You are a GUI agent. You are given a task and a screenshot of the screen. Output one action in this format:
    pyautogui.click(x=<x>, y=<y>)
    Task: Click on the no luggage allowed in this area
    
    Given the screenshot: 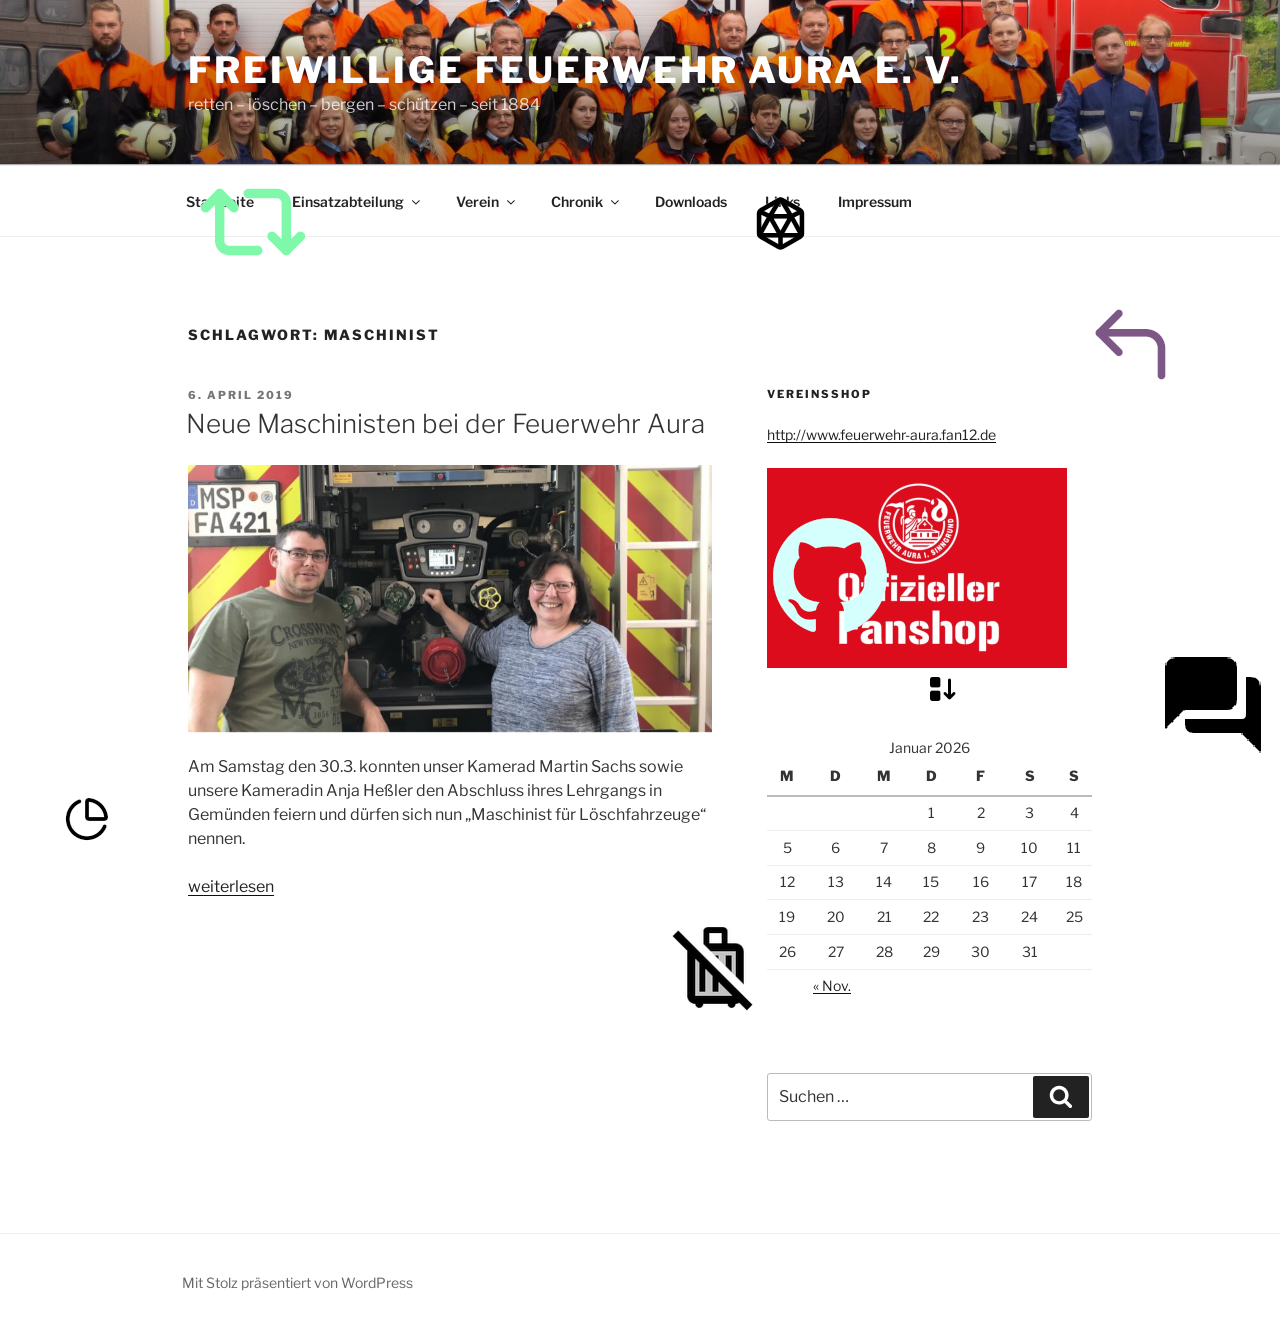 What is the action you would take?
    pyautogui.click(x=715, y=967)
    